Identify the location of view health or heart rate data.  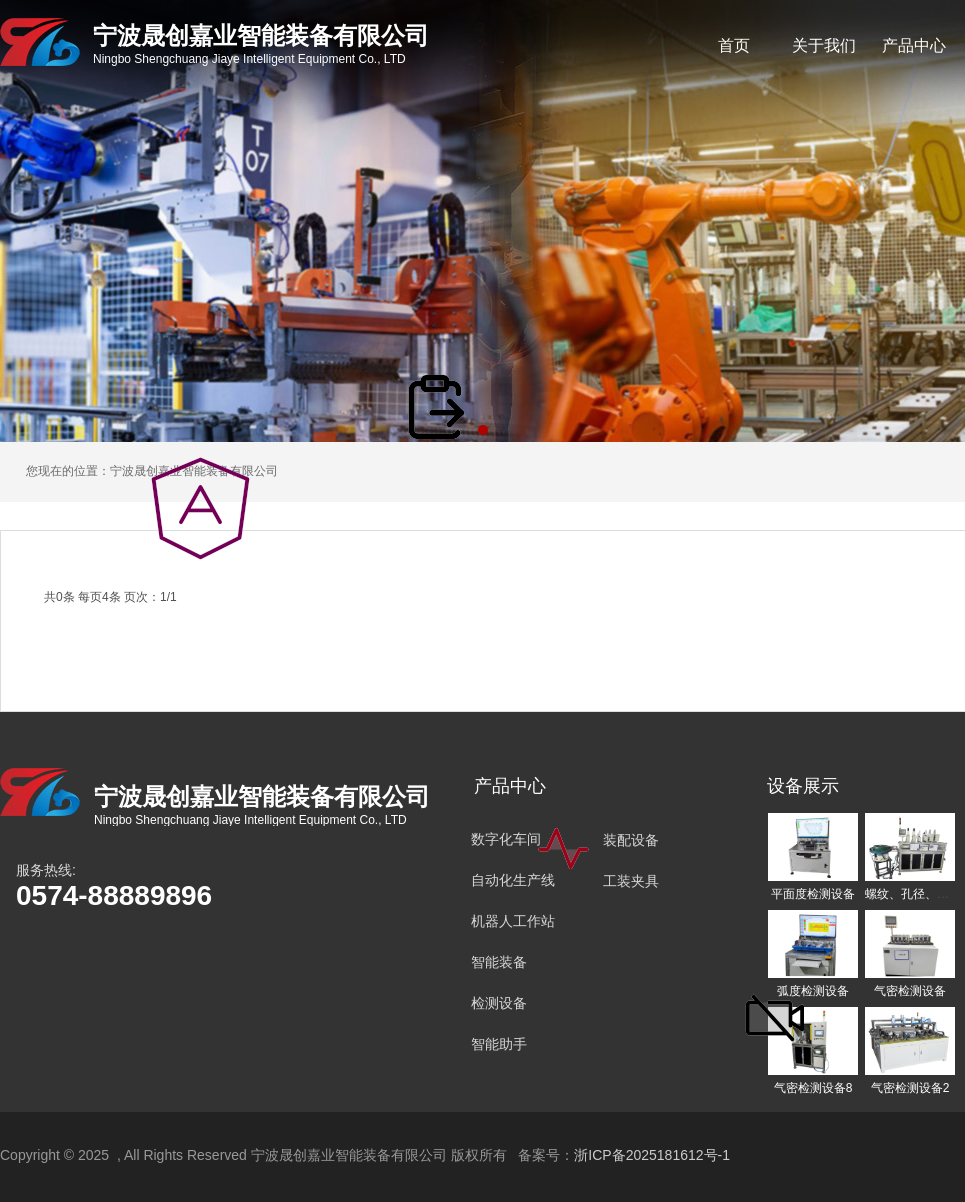
(563, 849).